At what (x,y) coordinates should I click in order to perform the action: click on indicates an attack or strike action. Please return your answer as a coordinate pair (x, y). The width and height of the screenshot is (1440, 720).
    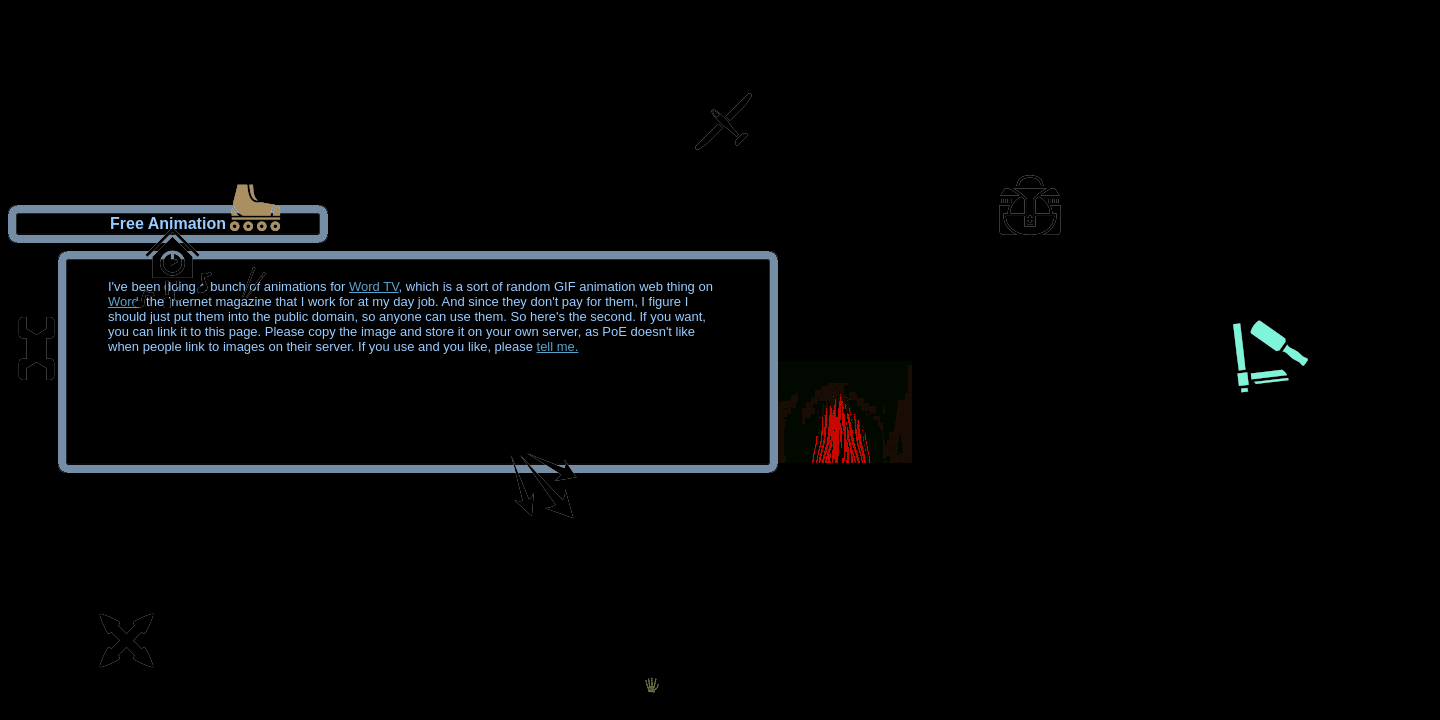
    Looking at the image, I should click on (544, 485).